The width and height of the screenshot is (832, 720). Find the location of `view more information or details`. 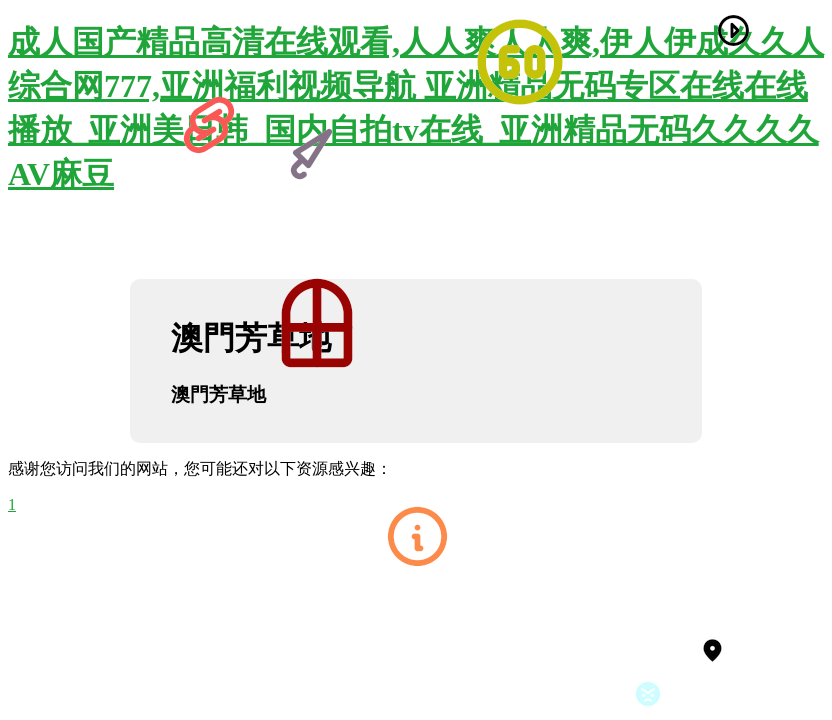

view more information or details is located at coordinates (417, 536).